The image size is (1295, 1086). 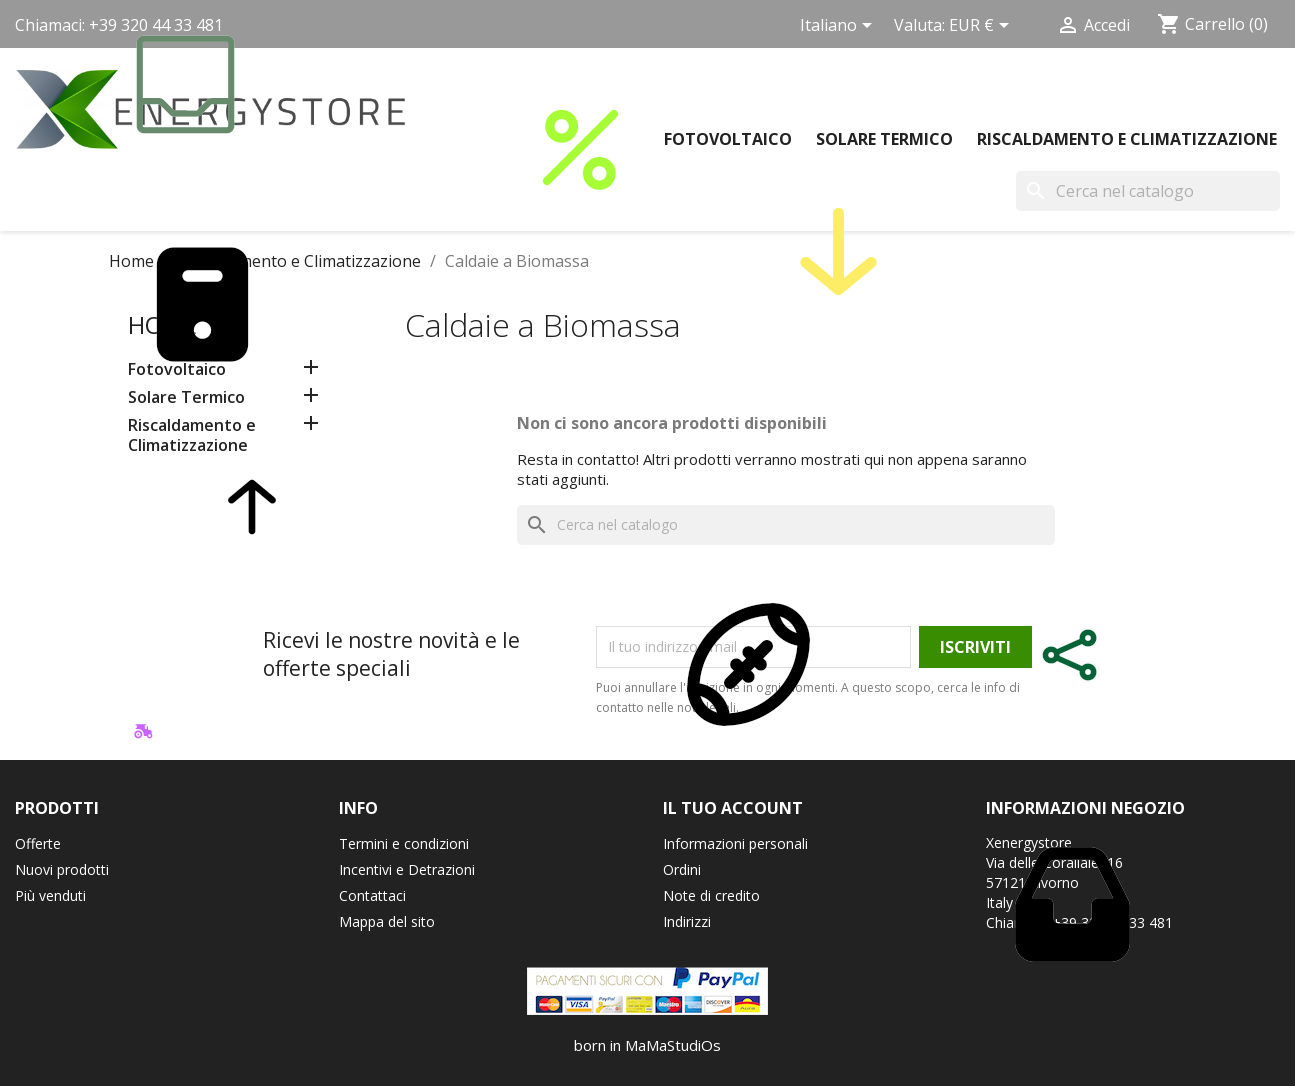 I want to click on view discount or sale information, so click(x=580, y=147).